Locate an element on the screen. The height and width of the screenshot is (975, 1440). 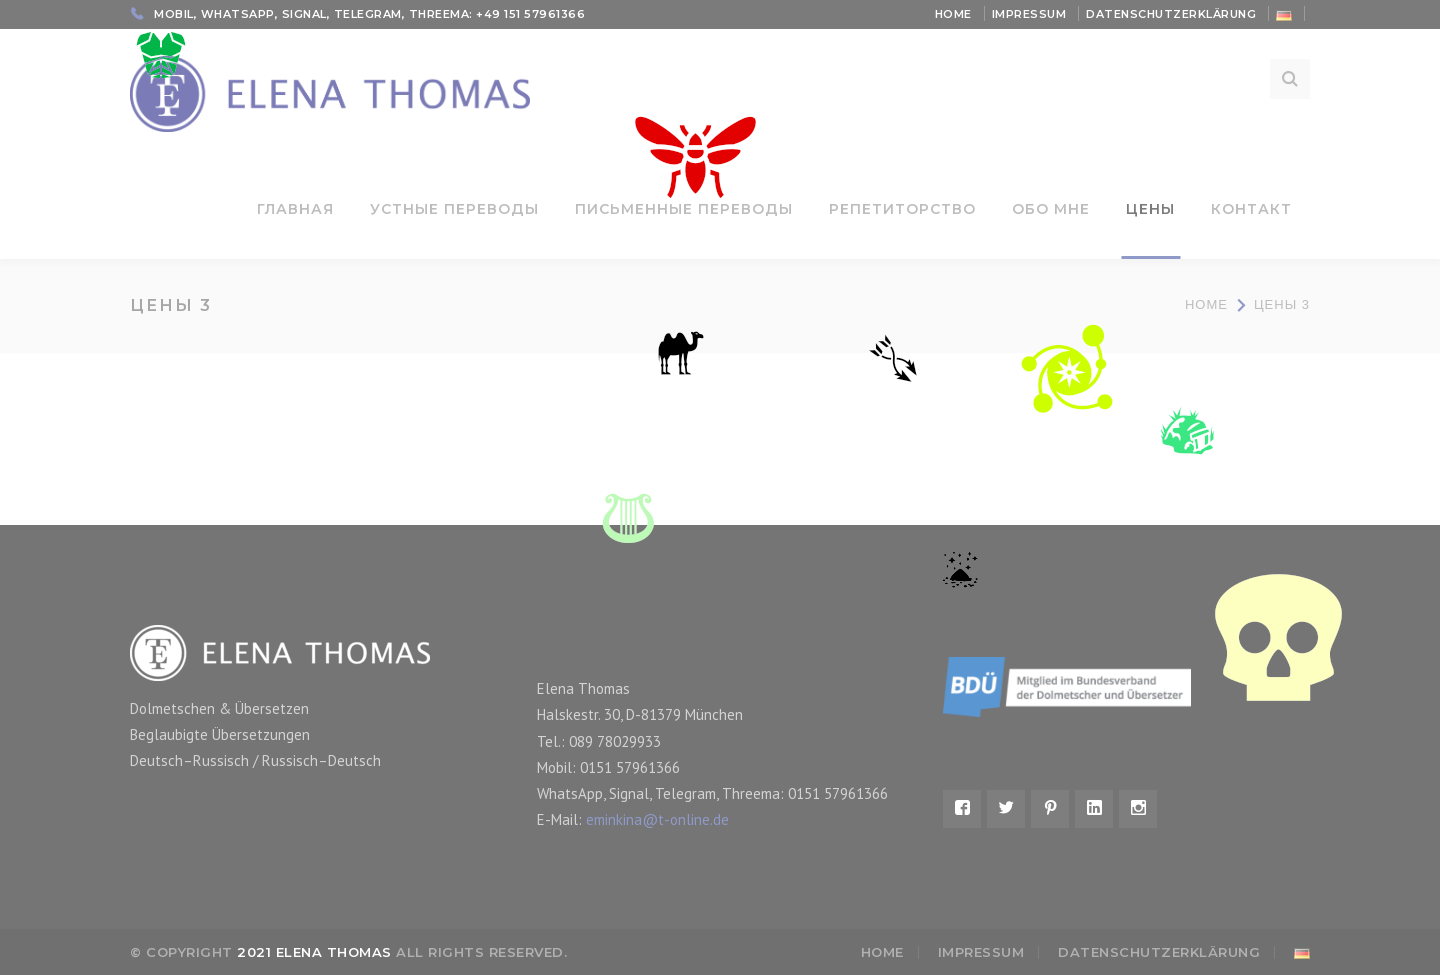
select camel as your game character or avatar is located at coordinates (681, 353).